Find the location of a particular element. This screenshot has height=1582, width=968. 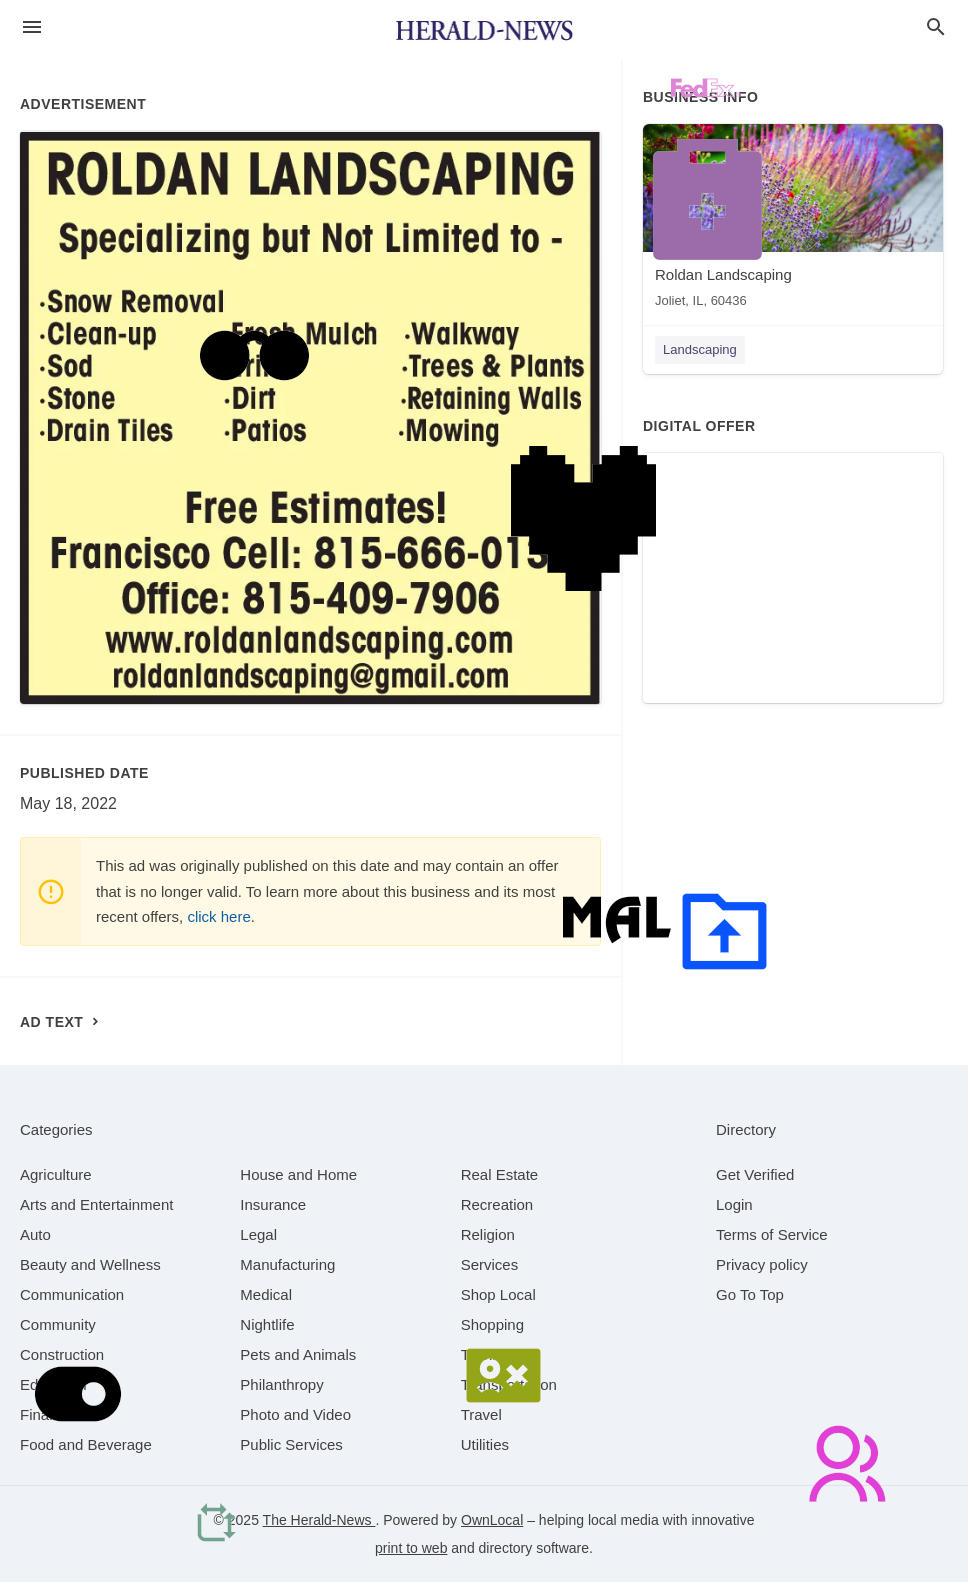

view group members is located at coordinates (845, 1465).